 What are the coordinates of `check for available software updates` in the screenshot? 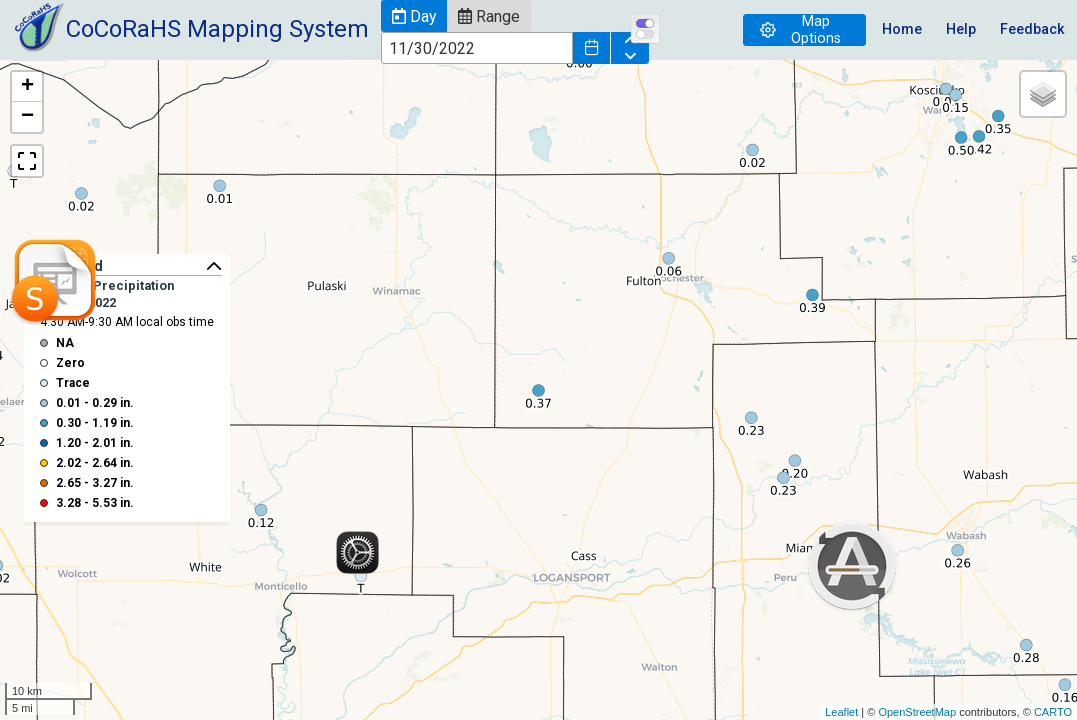 It's located at (852, 566).